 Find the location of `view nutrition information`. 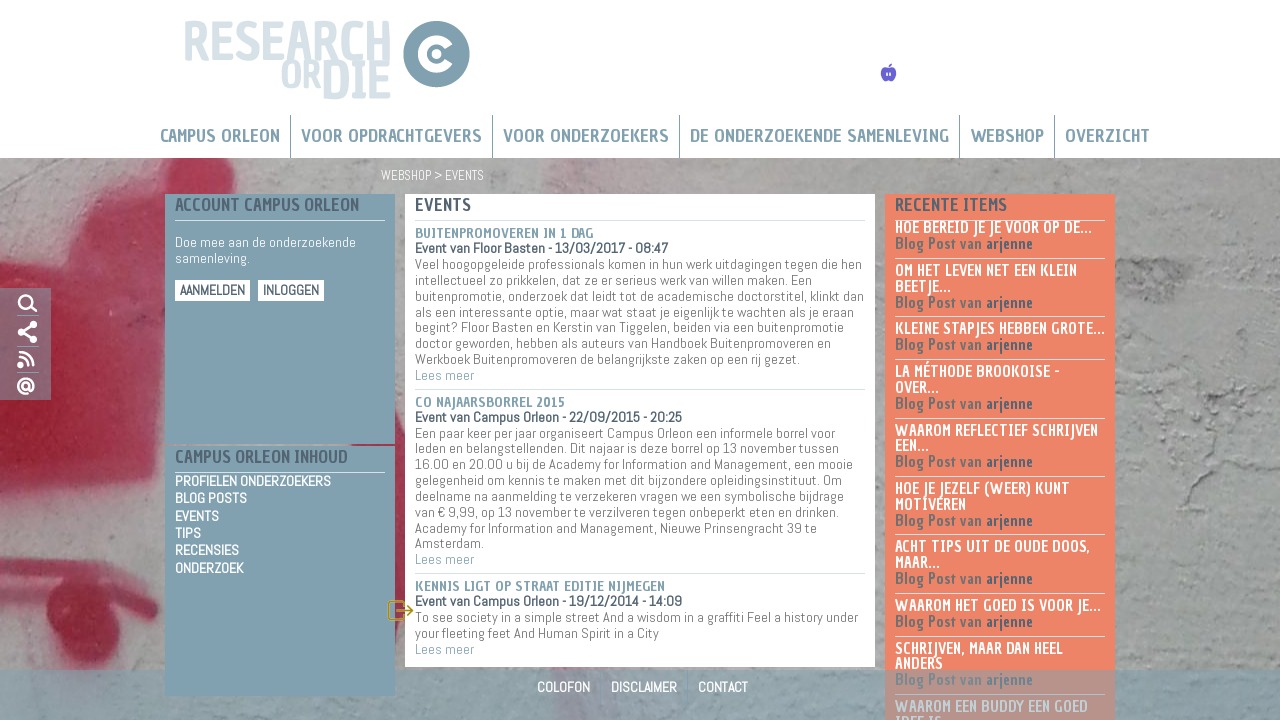

view nutrition information is located at coordinates (888, 72).